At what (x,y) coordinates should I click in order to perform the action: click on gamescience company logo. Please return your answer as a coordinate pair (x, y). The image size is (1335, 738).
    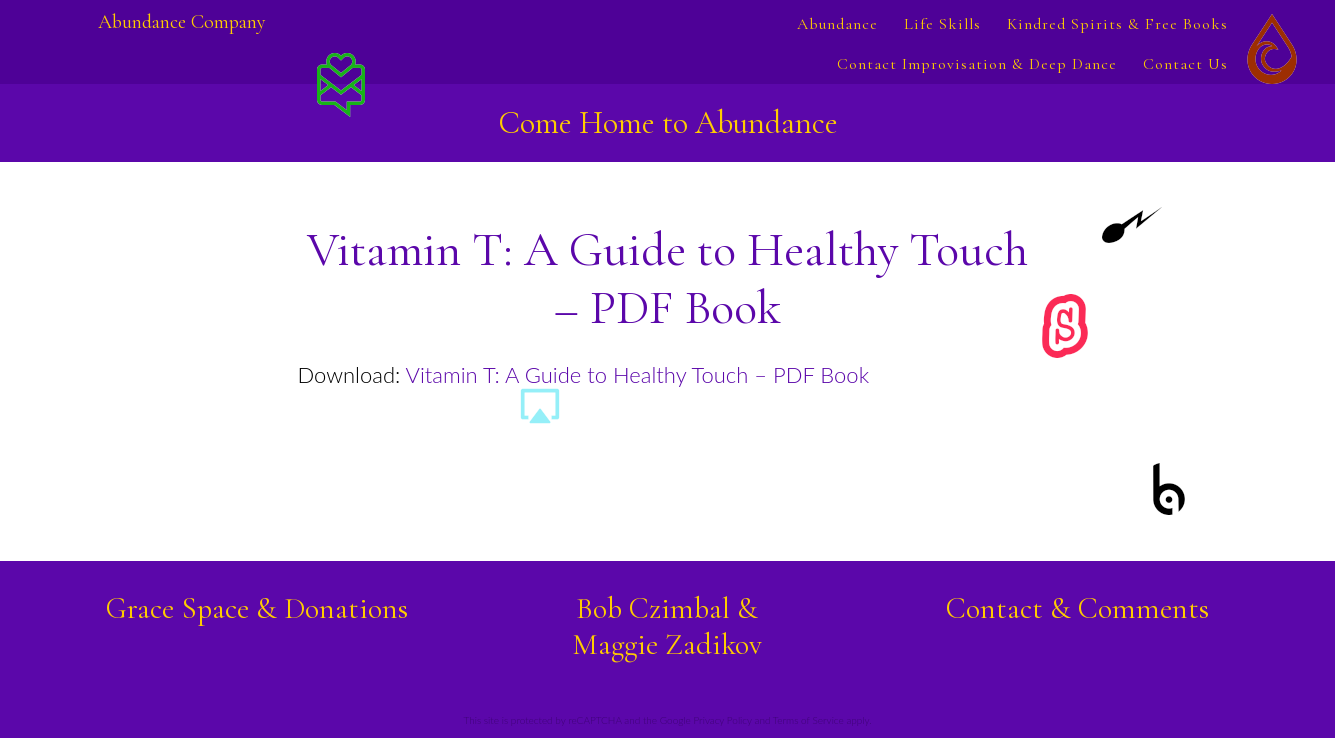
    Looking at the image, I should click on (1132, 225).